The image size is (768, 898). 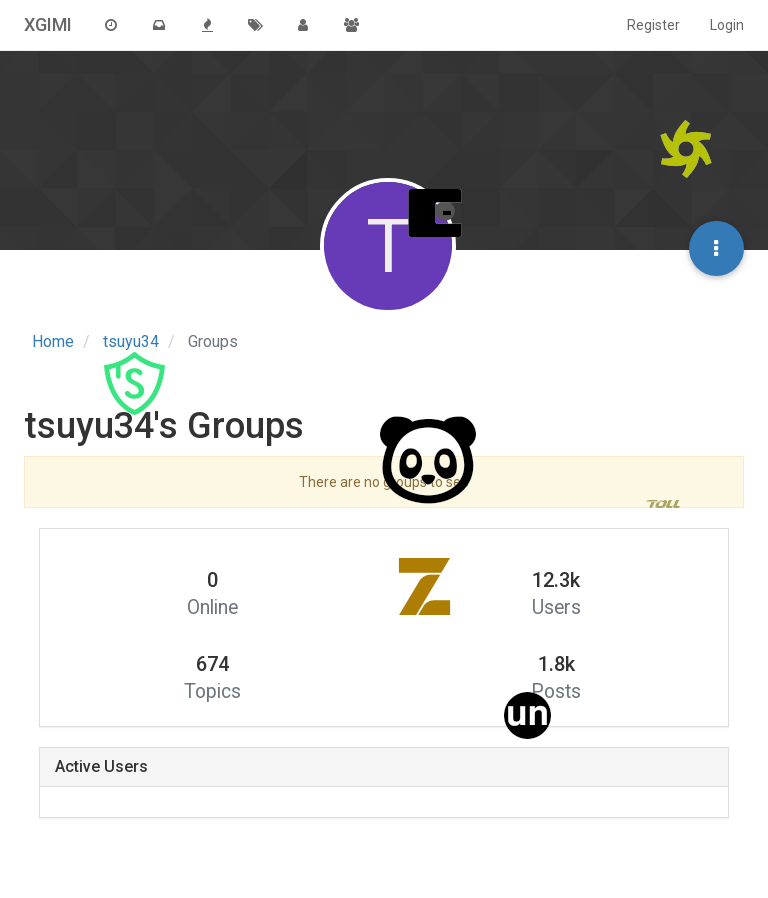 What do you see at coordinates (428, 460) in the screenshot?
I see `open Monica AI assistant` at bounding box center [428, 460].